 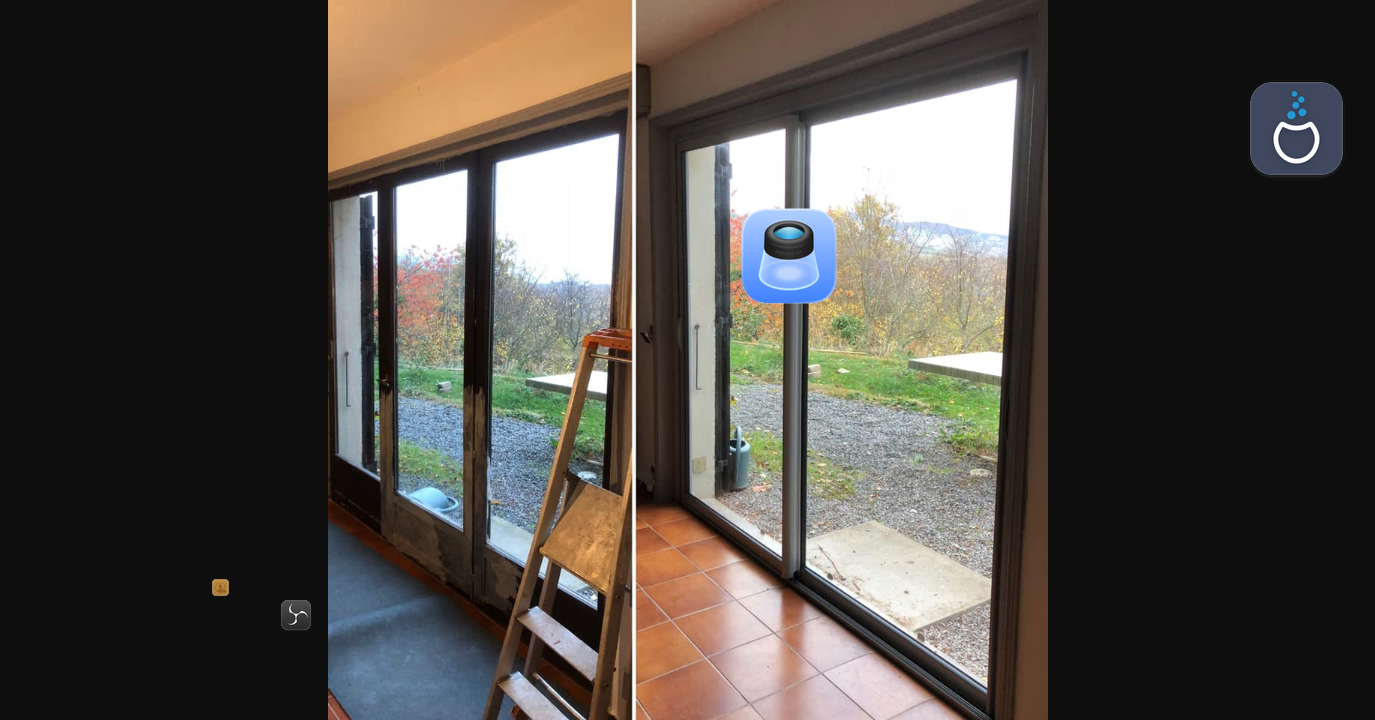 I want to click on configure network information service (NIS) settings, so click(x=220, y=587).